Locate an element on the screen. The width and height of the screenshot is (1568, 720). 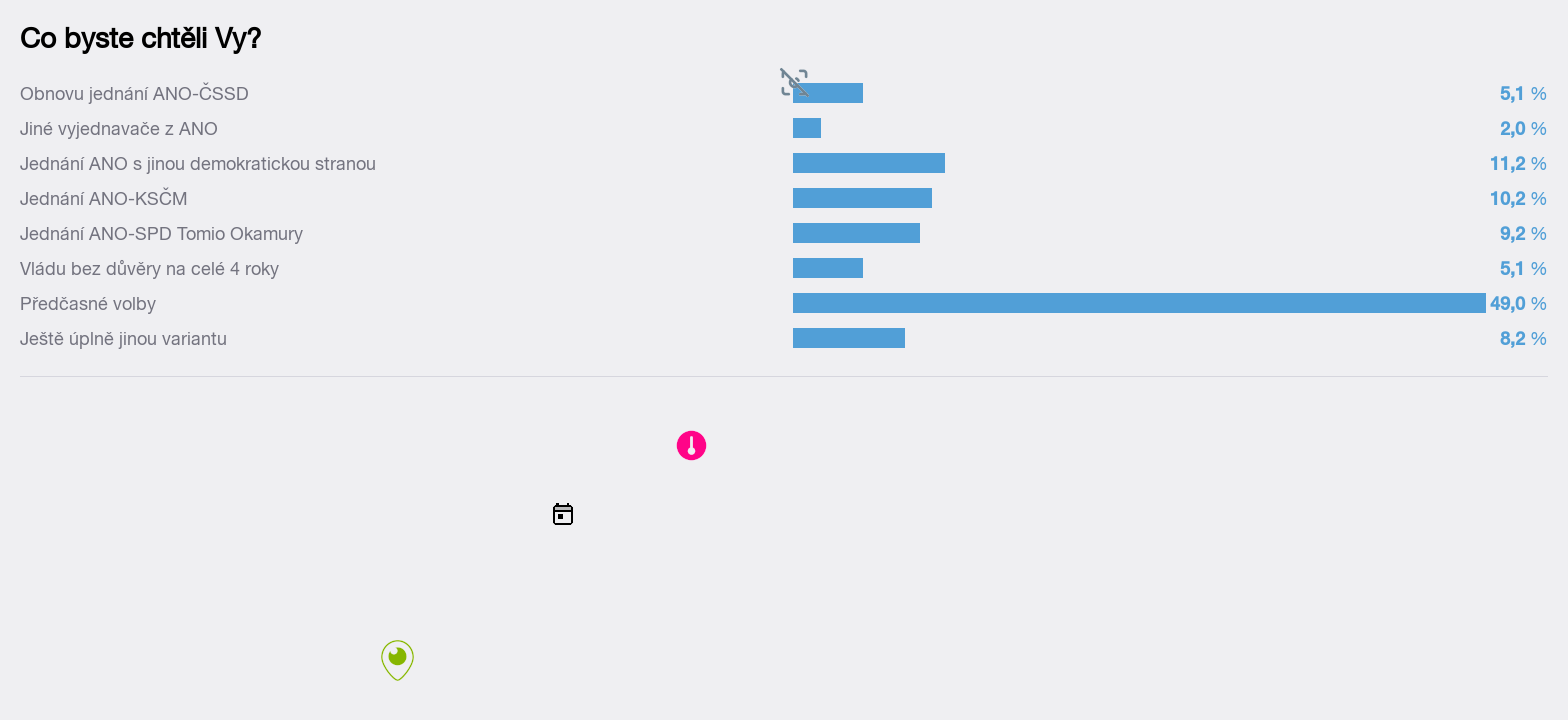
view today's date or events is located at coordinates (563, 515).